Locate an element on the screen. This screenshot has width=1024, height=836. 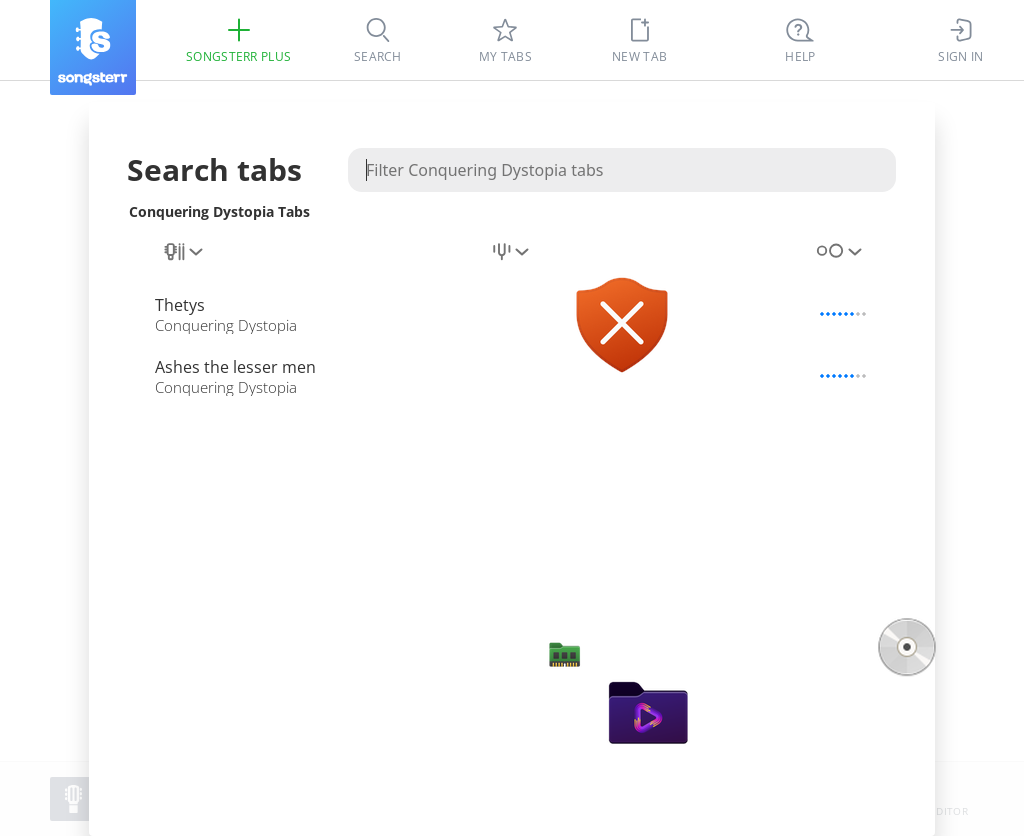
indicates a DVD or optical disc drive is located at coordinates (907, 647).